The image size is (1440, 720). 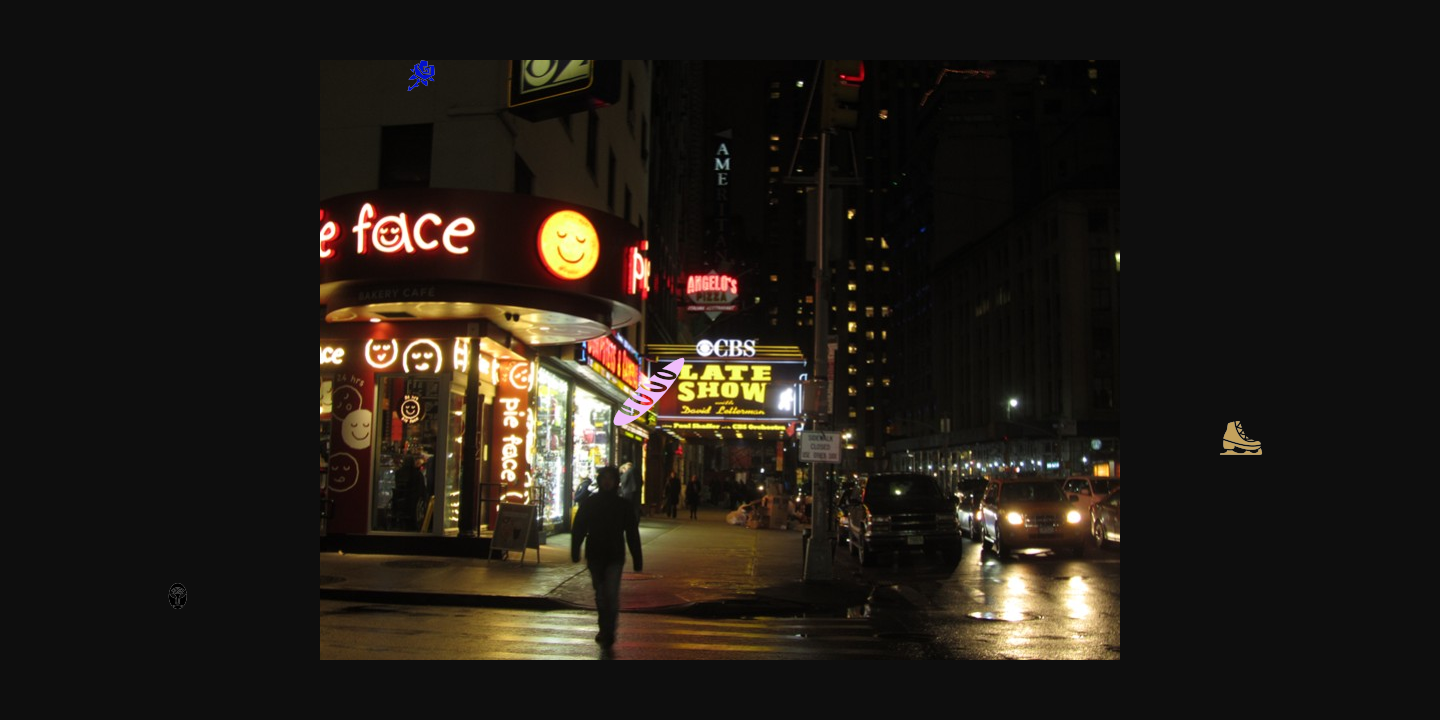 What do you see at coordinates (1241, 438) in the screenshot?
I see `access ice skating activities or sports` at bounding box center [1241, 438].